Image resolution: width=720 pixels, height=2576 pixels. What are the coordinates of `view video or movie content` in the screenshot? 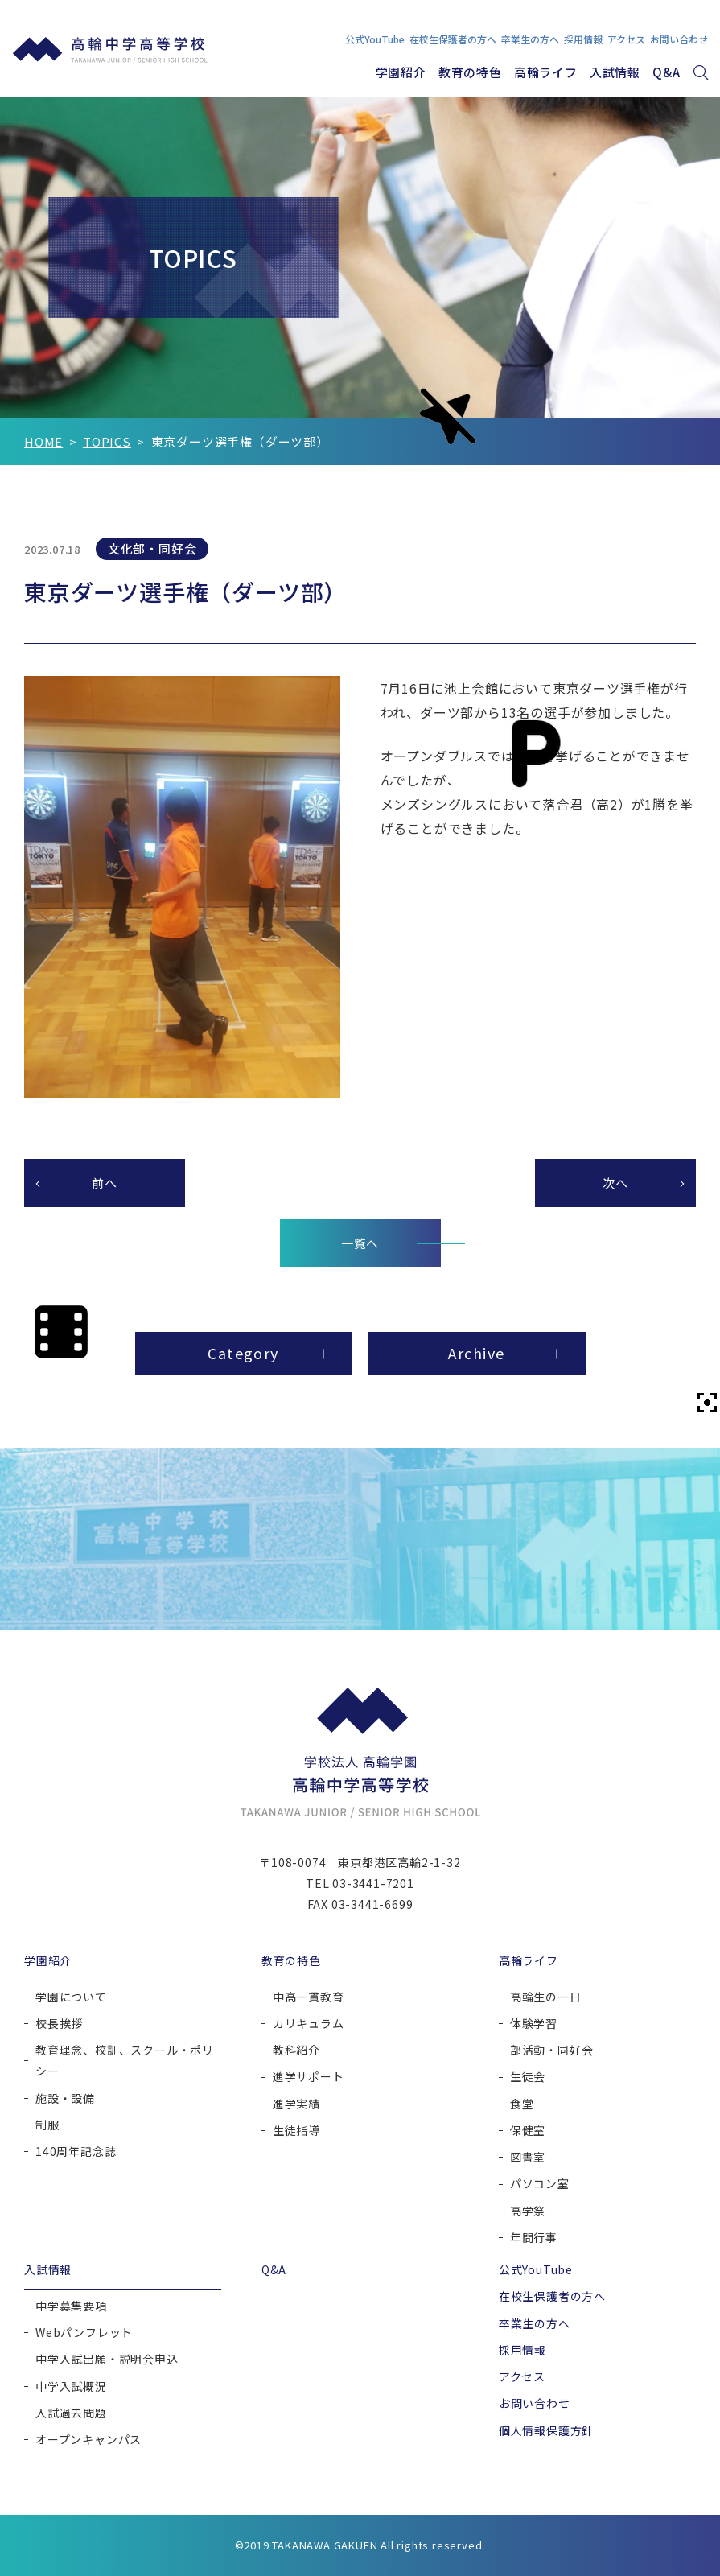 It's located at (61, 1332).